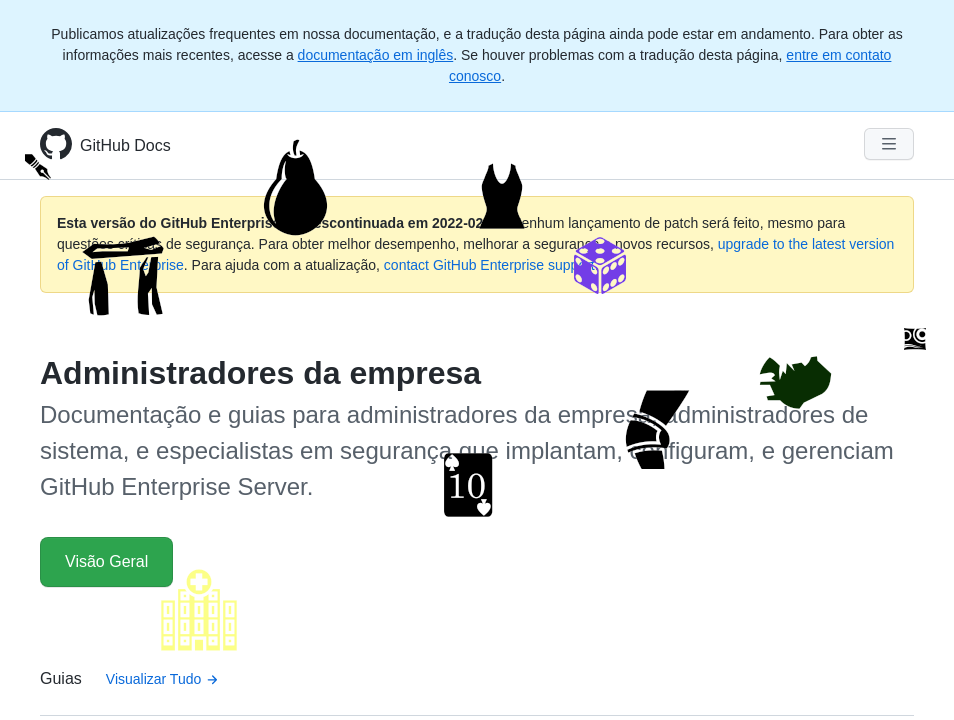 The image size is (954, 720). I want to click on select pear as your game fruit or character, so click(295, 187).